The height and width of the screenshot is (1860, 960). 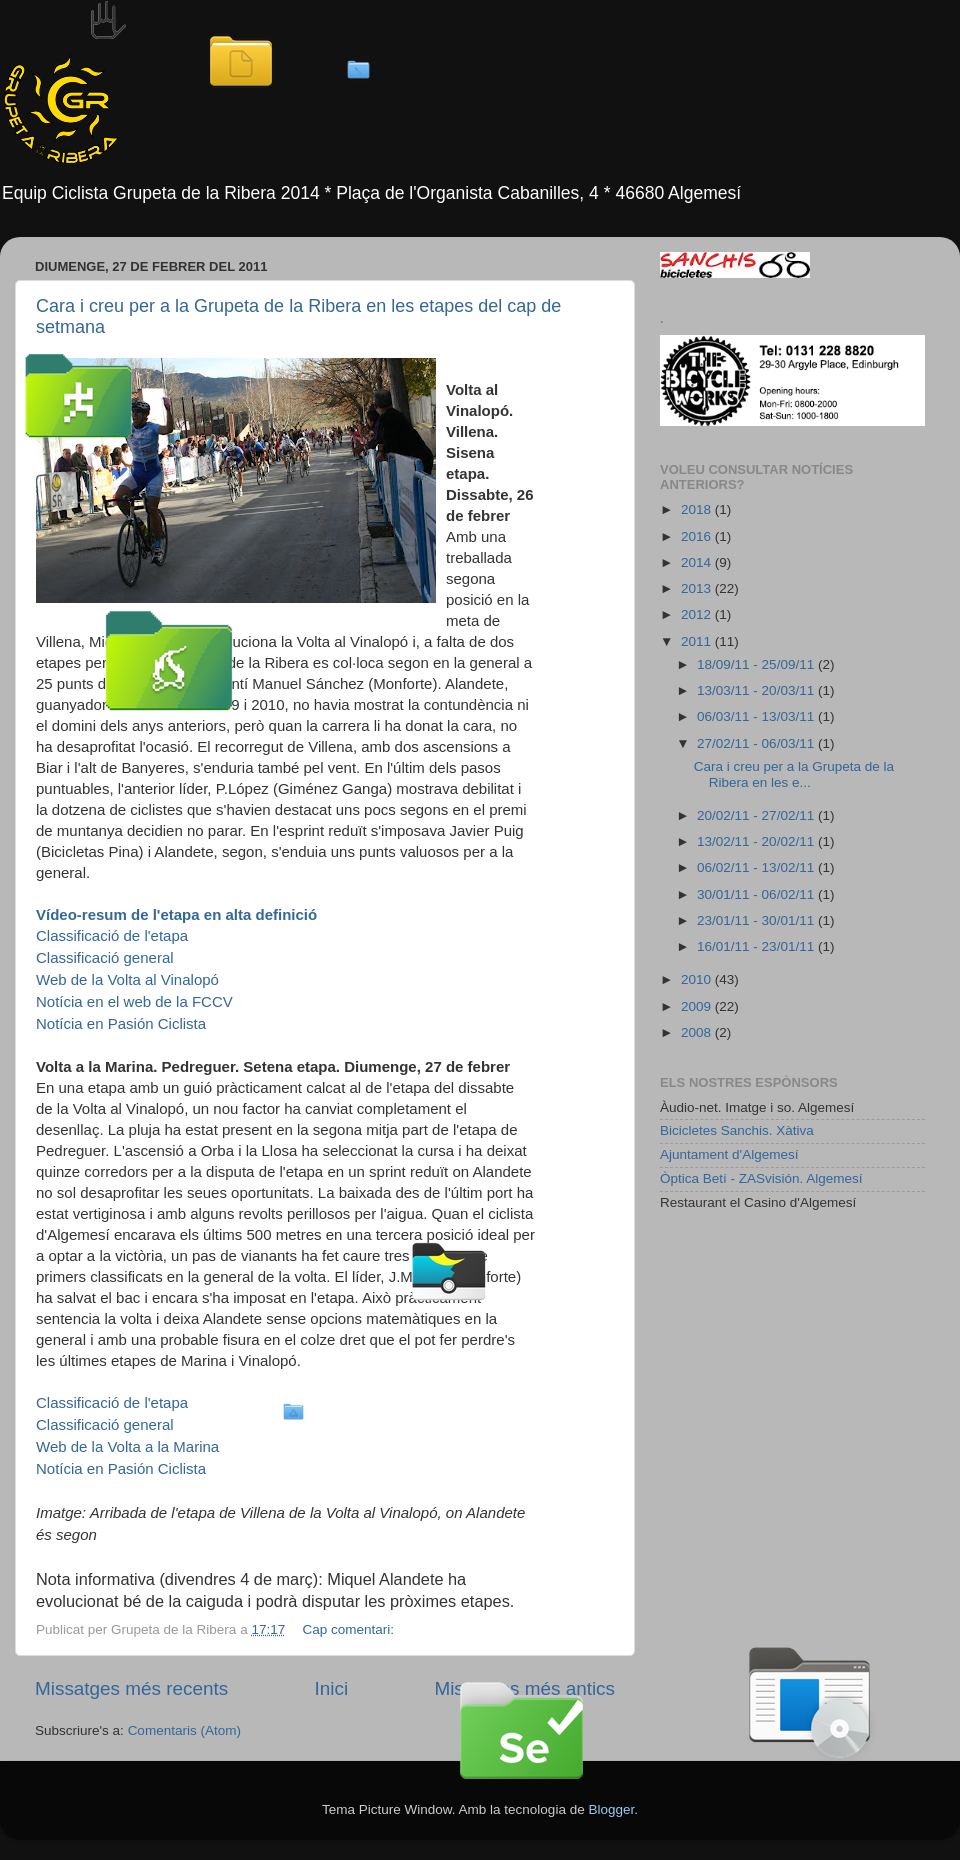 I want to click on folder containing selenium test automation files, so click(x=521, y=1734).